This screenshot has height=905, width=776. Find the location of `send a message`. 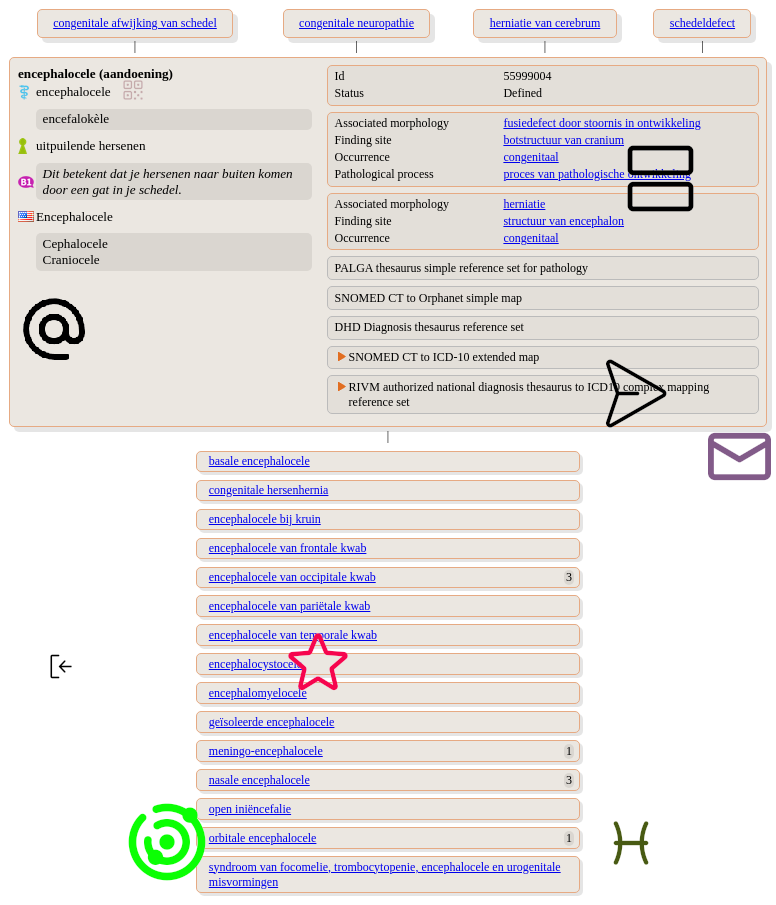

send a message is located at coordinates (632, 393).